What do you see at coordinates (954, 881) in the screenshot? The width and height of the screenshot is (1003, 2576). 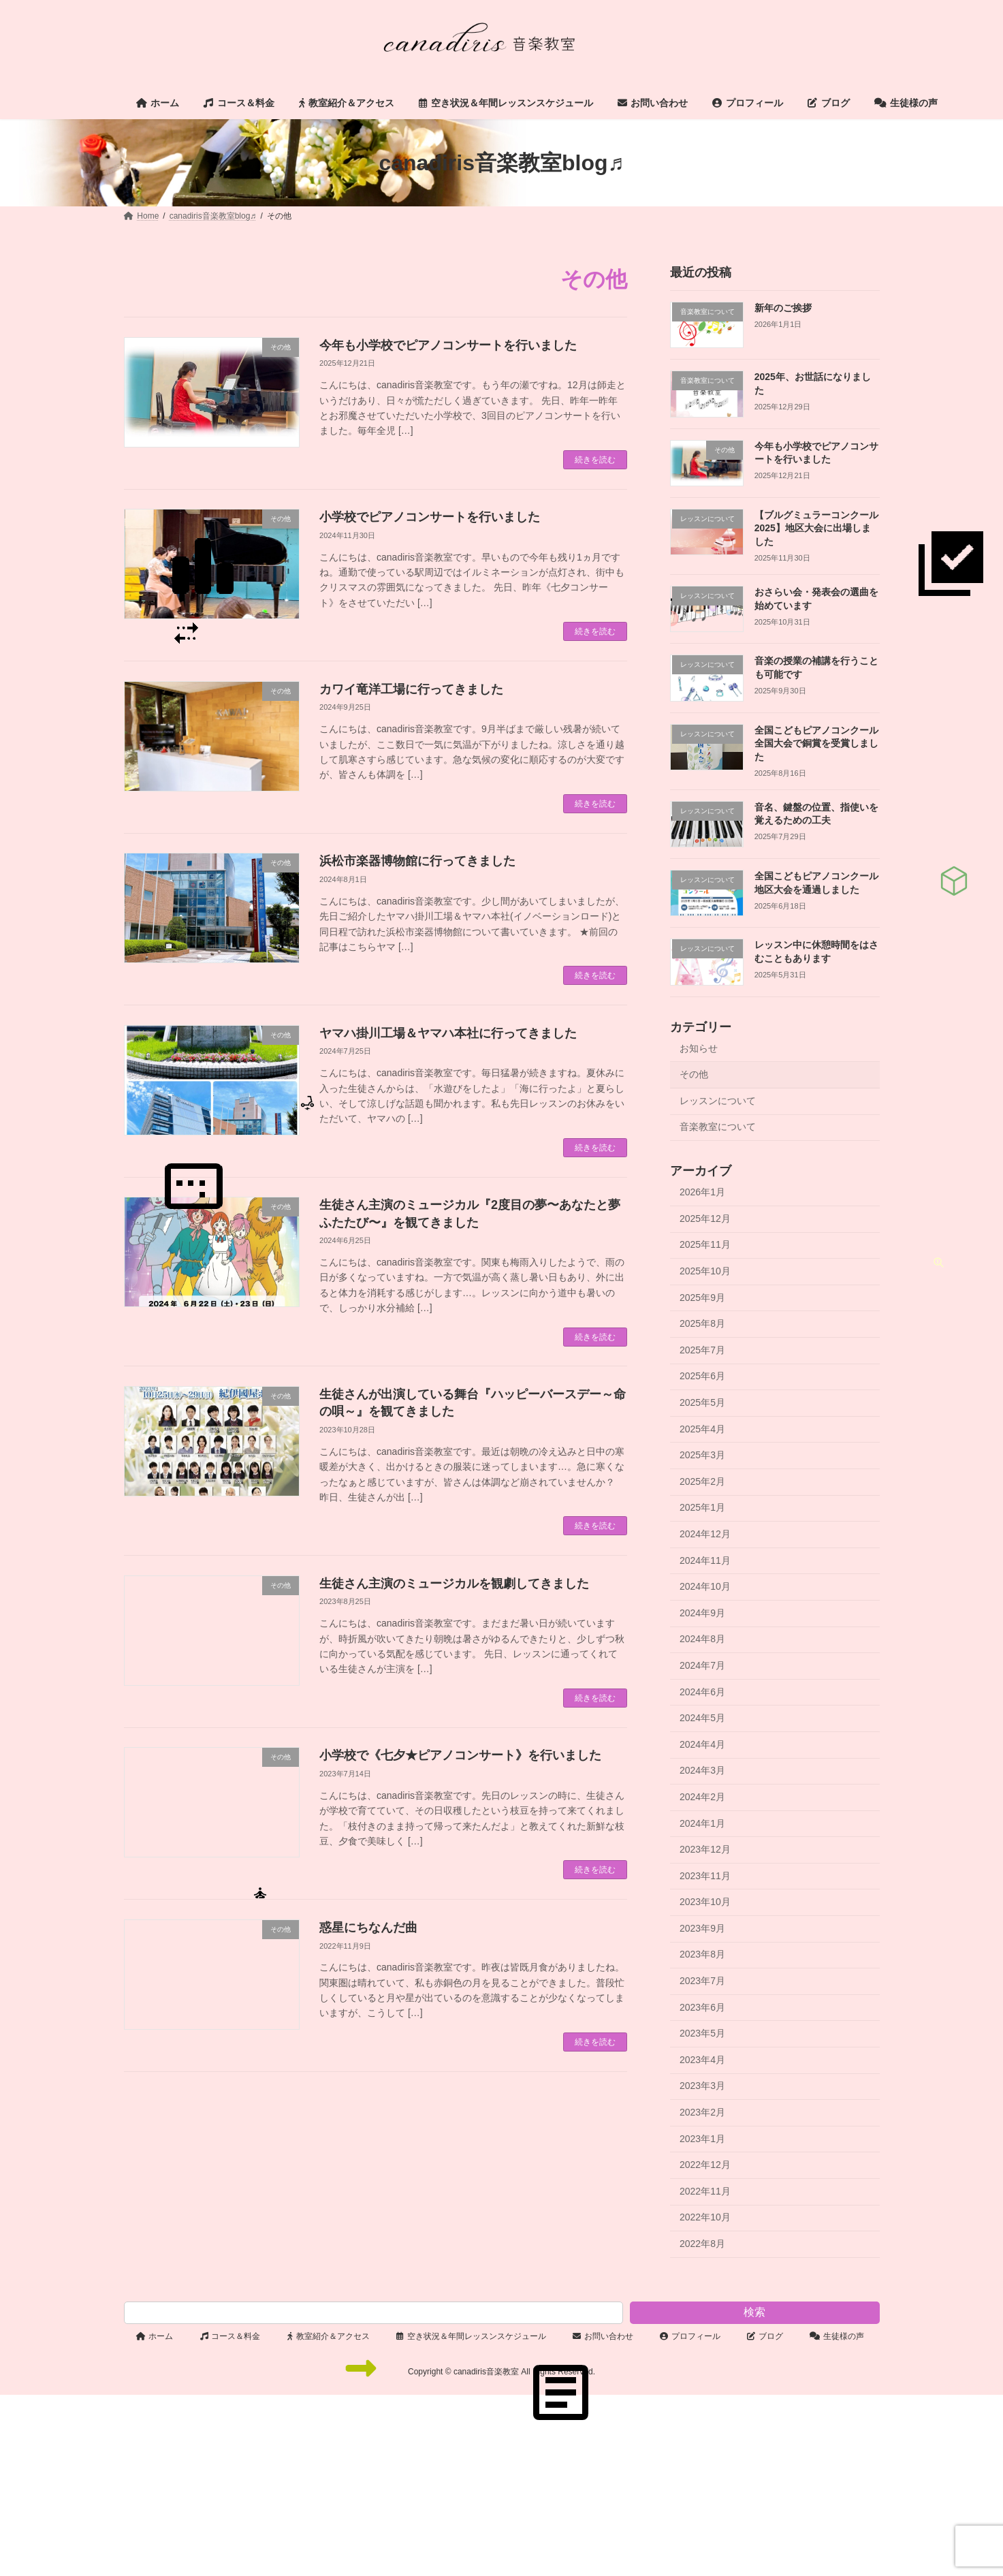 I see `view package or dependency details` at bounding box center [954, 881].